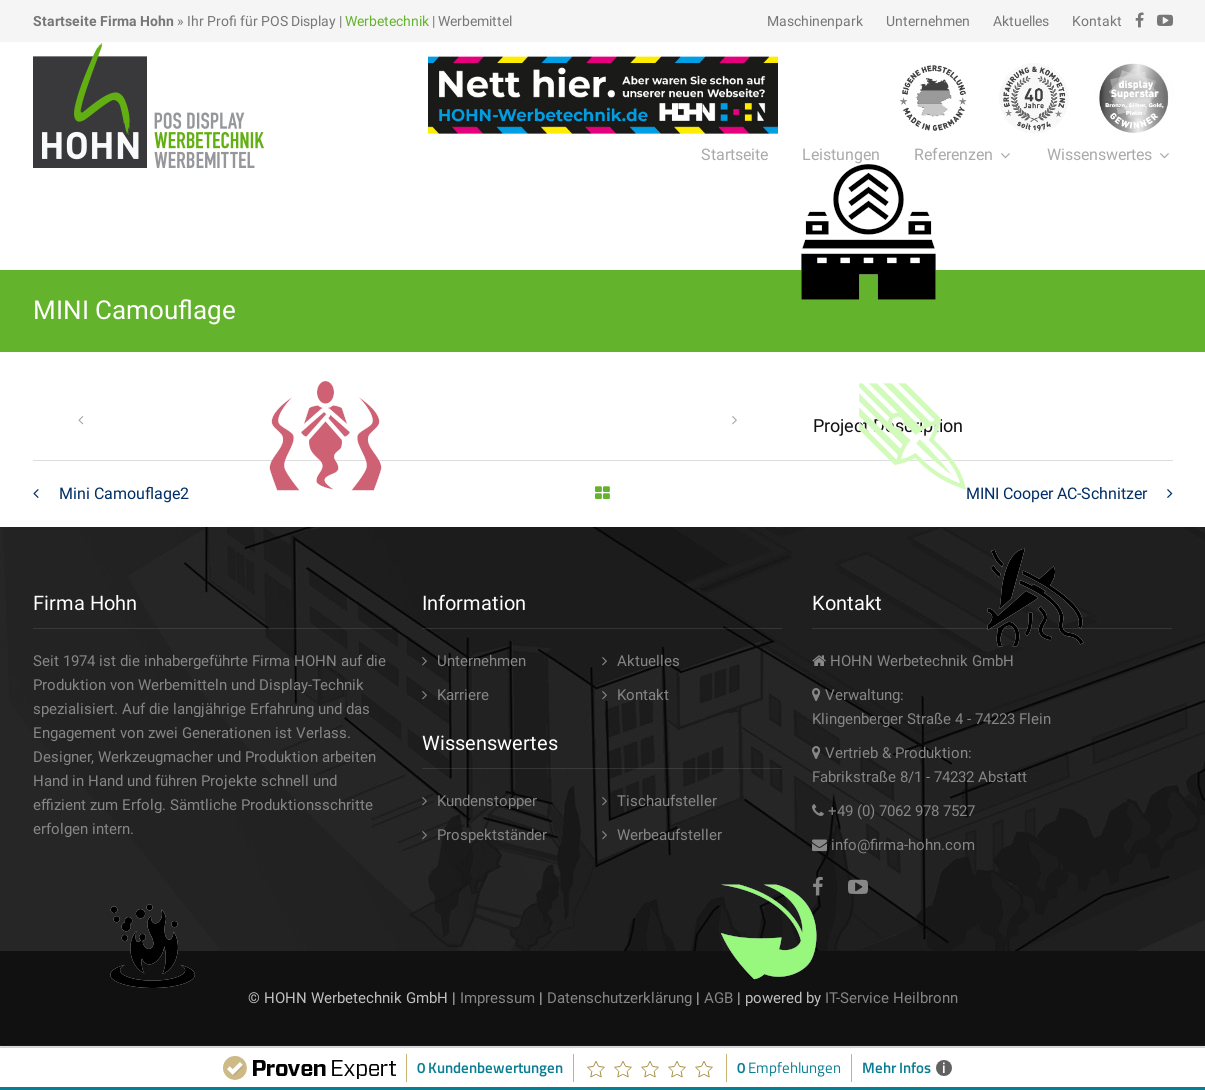 The image size is (1205, 1090). What do you see at coordinates (1037, 597) in the screenshot?
I see `cut or trim hair` at bounding box center [1037, 597].